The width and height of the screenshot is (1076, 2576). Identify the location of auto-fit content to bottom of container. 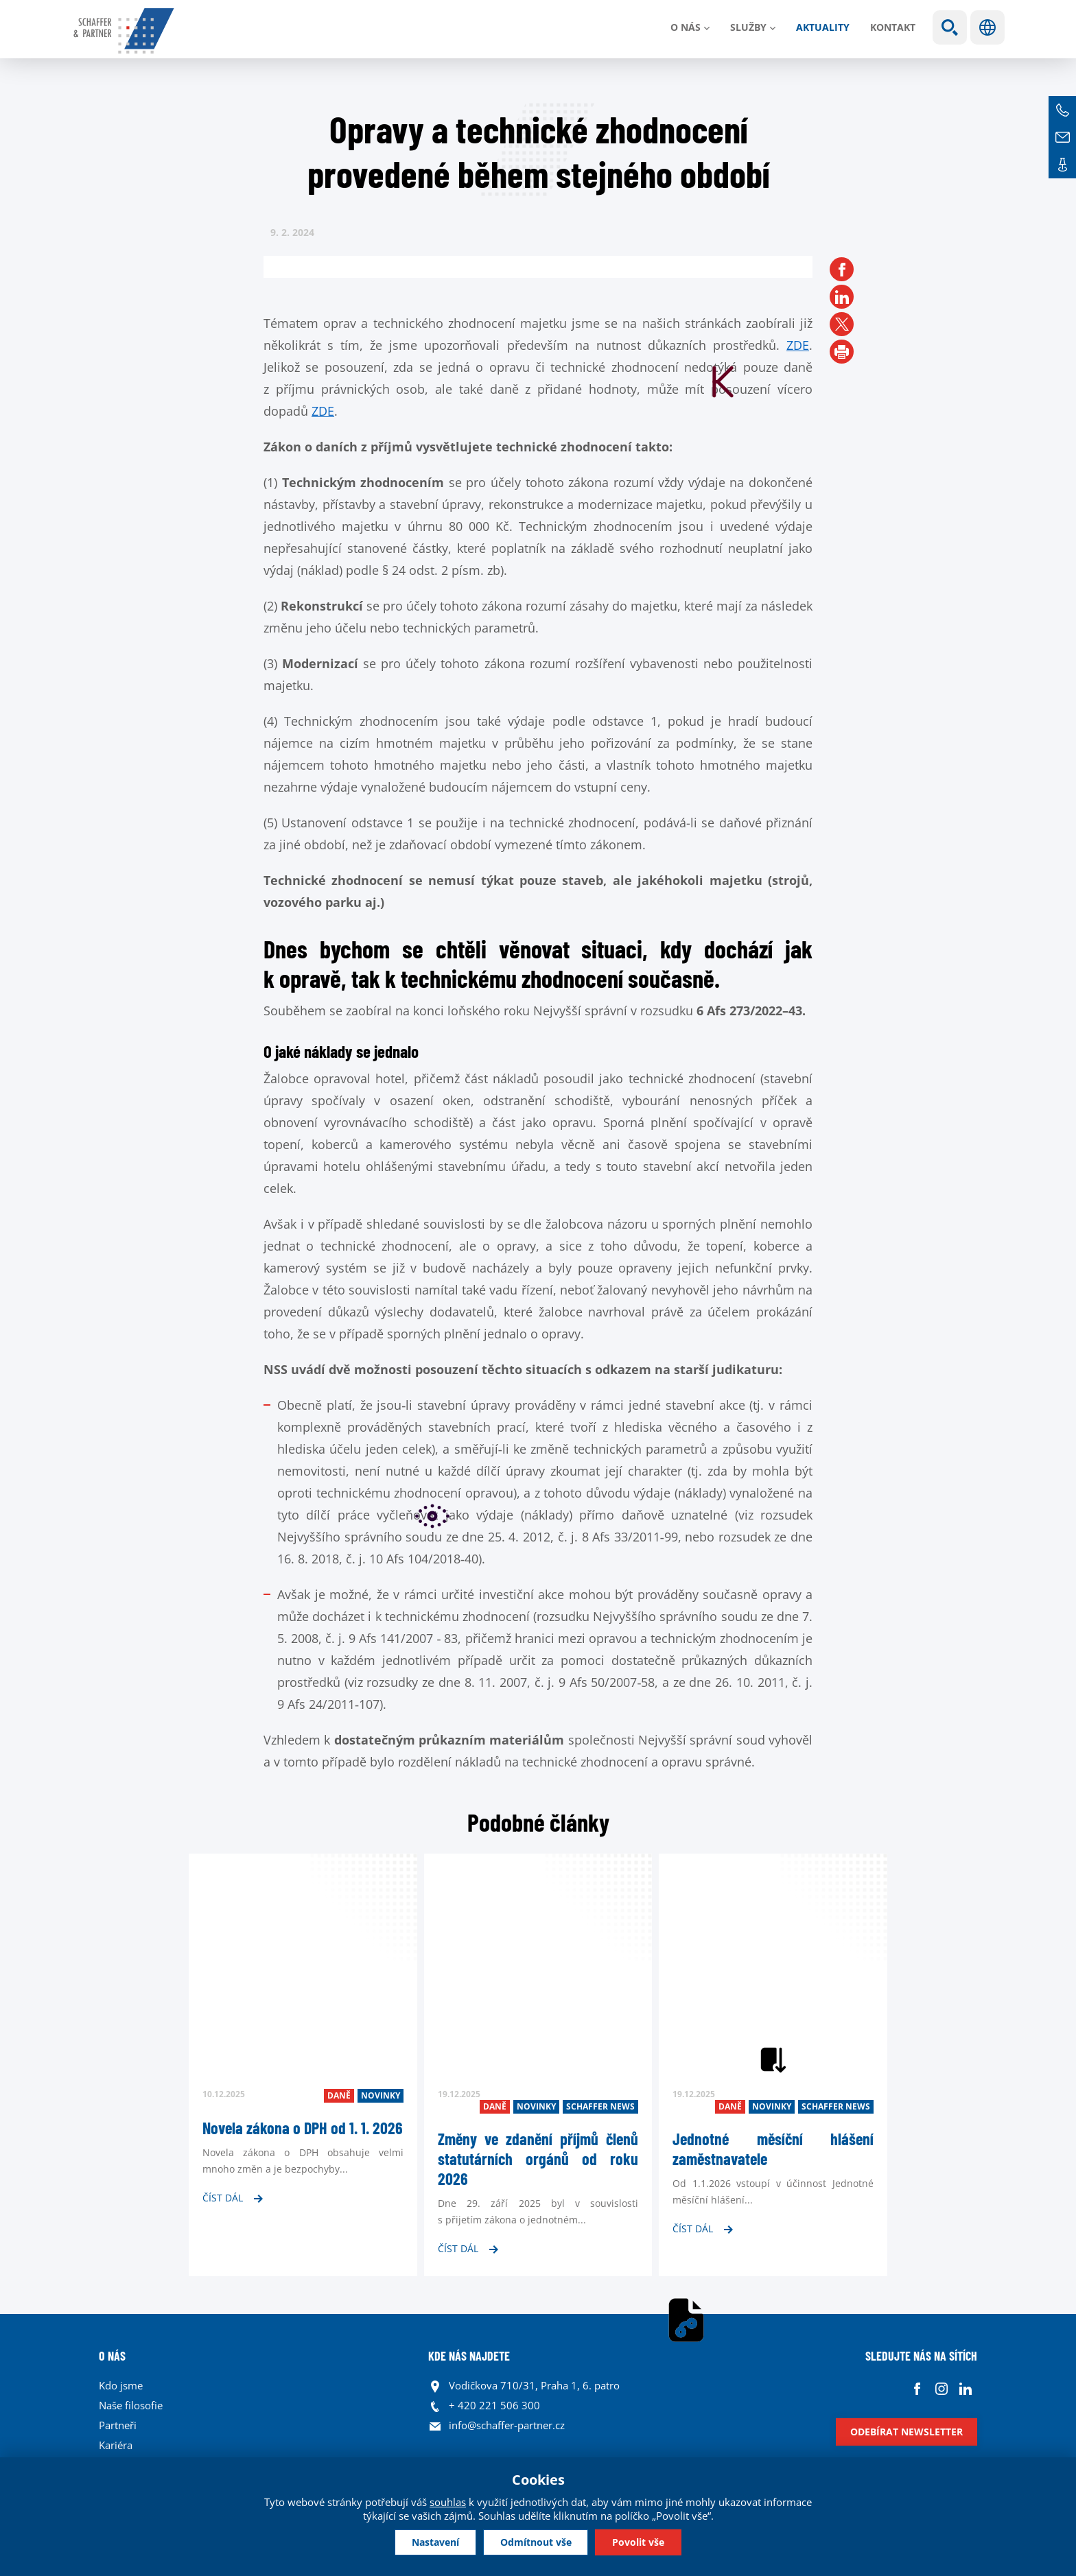
(773, 2059).